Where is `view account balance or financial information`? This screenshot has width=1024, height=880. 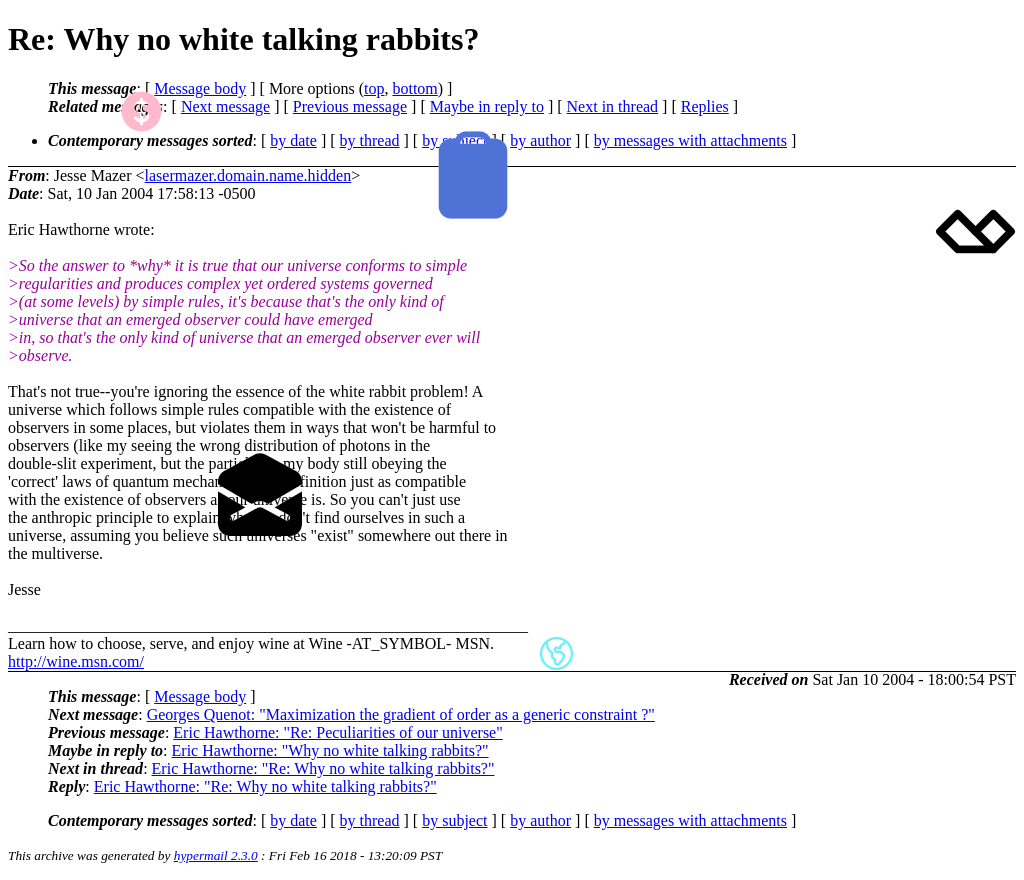 view account balance or financial information is located at coordinates (141, 111).